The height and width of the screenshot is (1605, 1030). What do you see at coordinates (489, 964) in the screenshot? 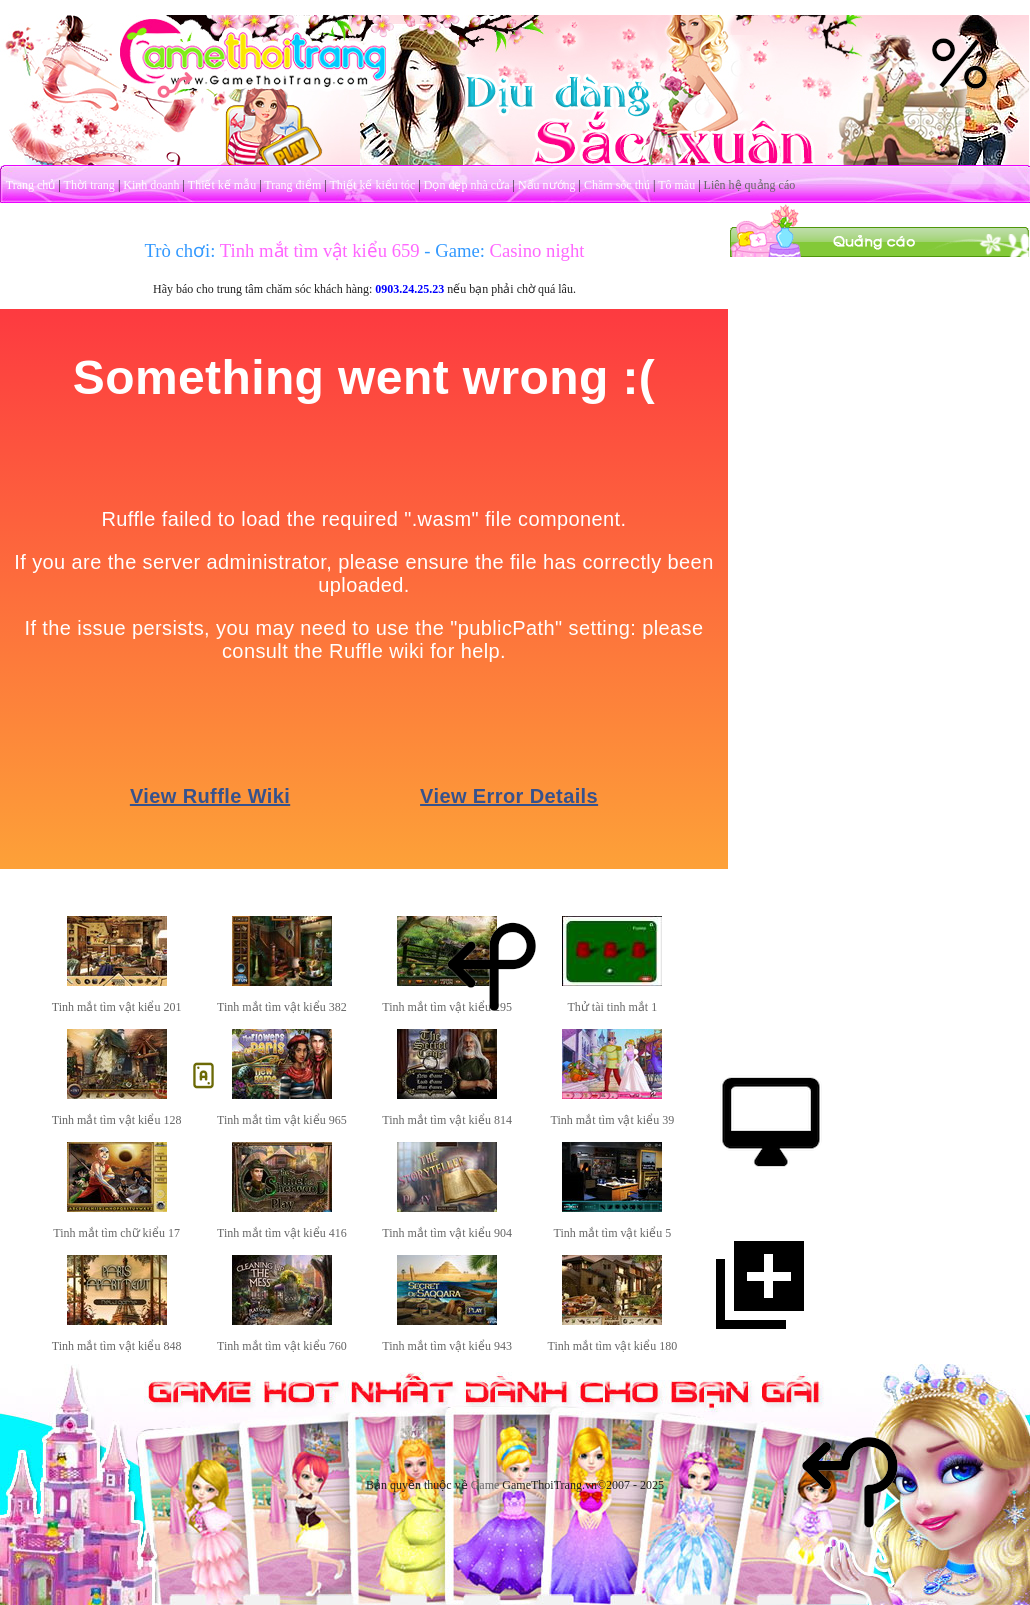
I see `undo or go back to previous state` at bounding box center [489, 964].